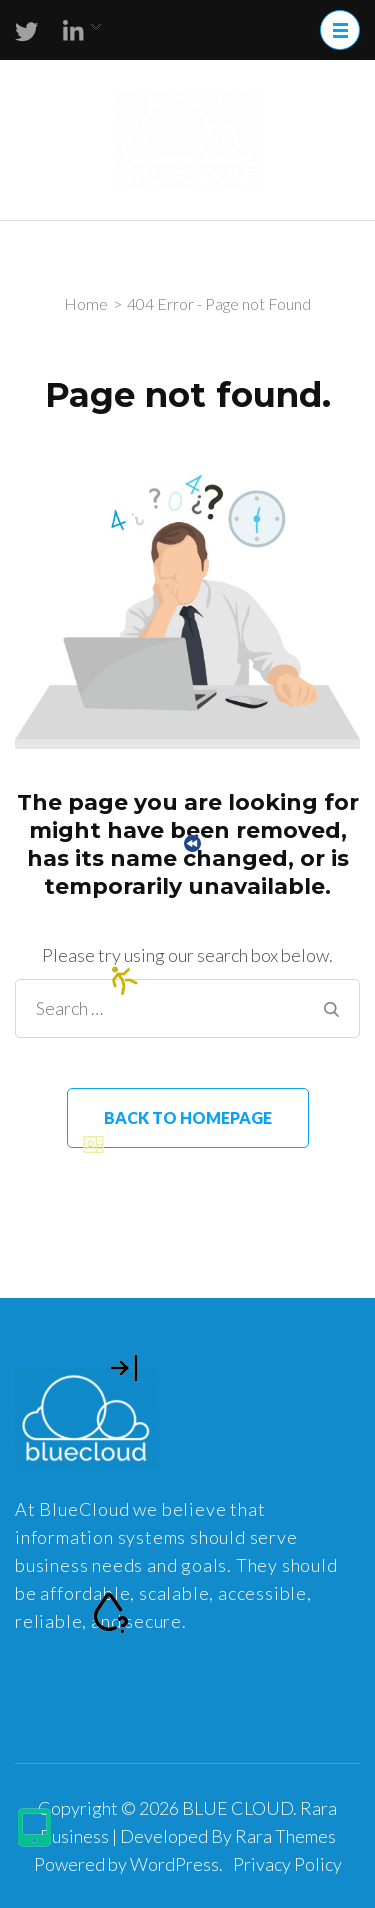 The width and height of the screenshot is (375, 1908). I want to click on indicates a fall hazard or warning, so click(124, 980).